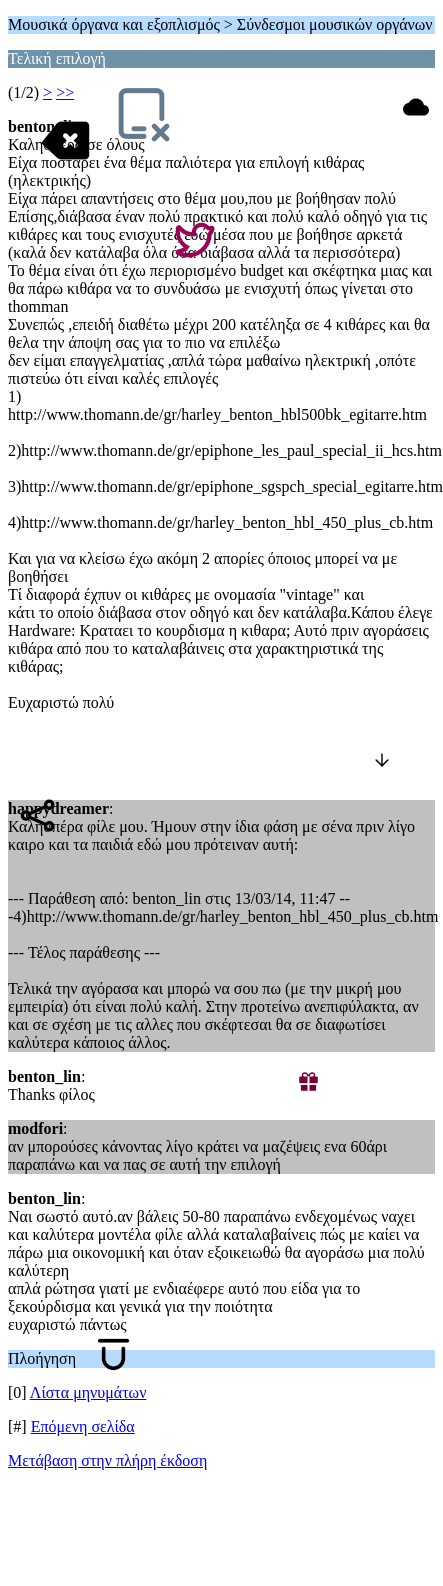 This screenshot has height=1586, width=443. What do you see at coordinates (113, 1354) in the screenshot?
I see `apply overline text formatting` at bounding box center [113, 1354].